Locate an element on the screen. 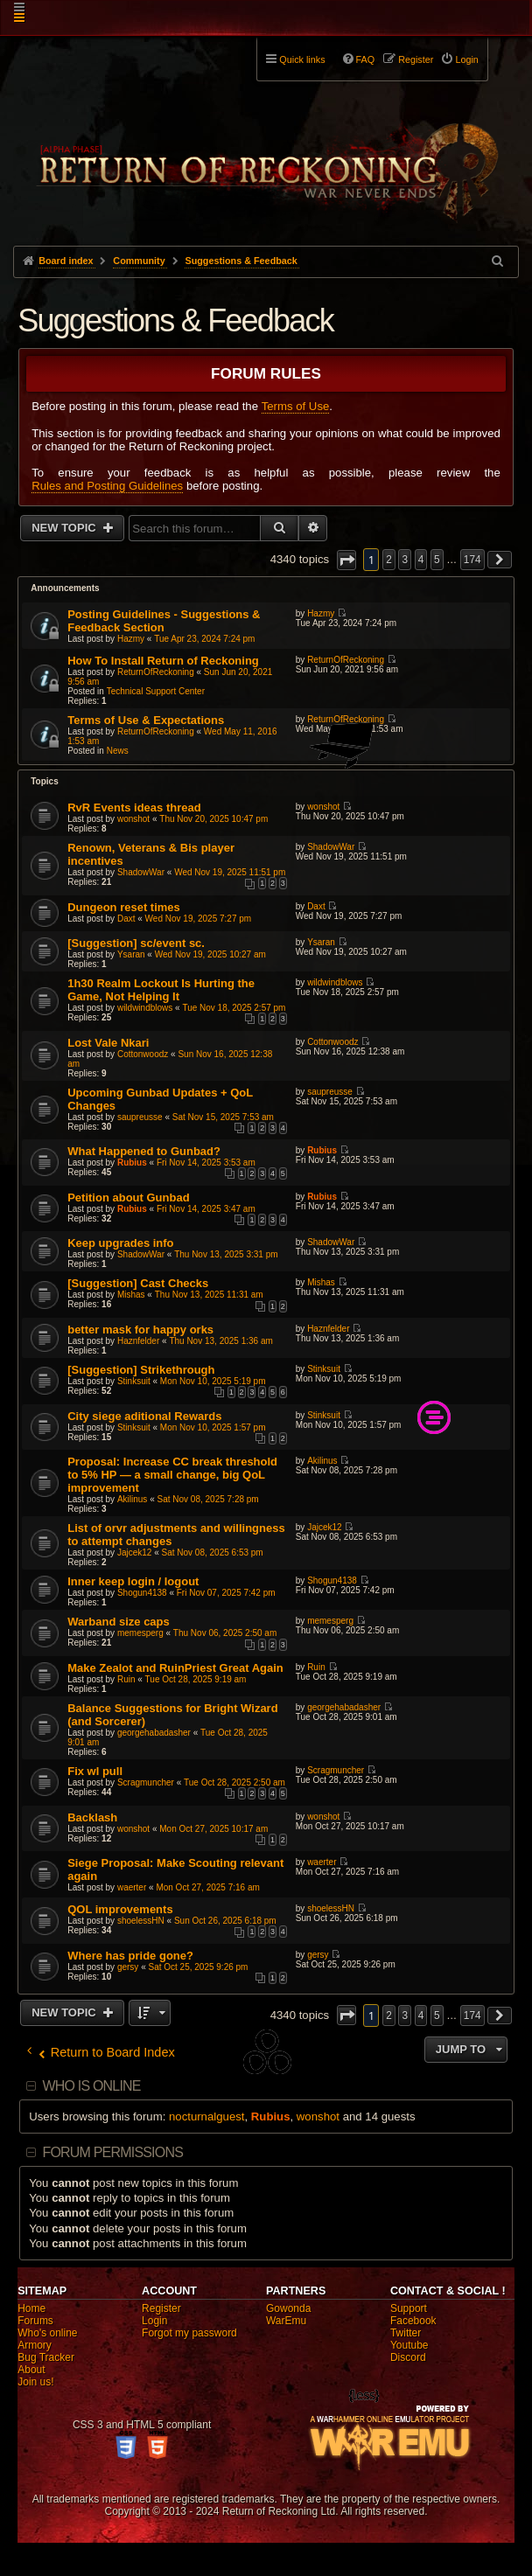 The width and height of the screenshot is (532, 2576). open the When I Work app is located at coordinates (434, 1417).